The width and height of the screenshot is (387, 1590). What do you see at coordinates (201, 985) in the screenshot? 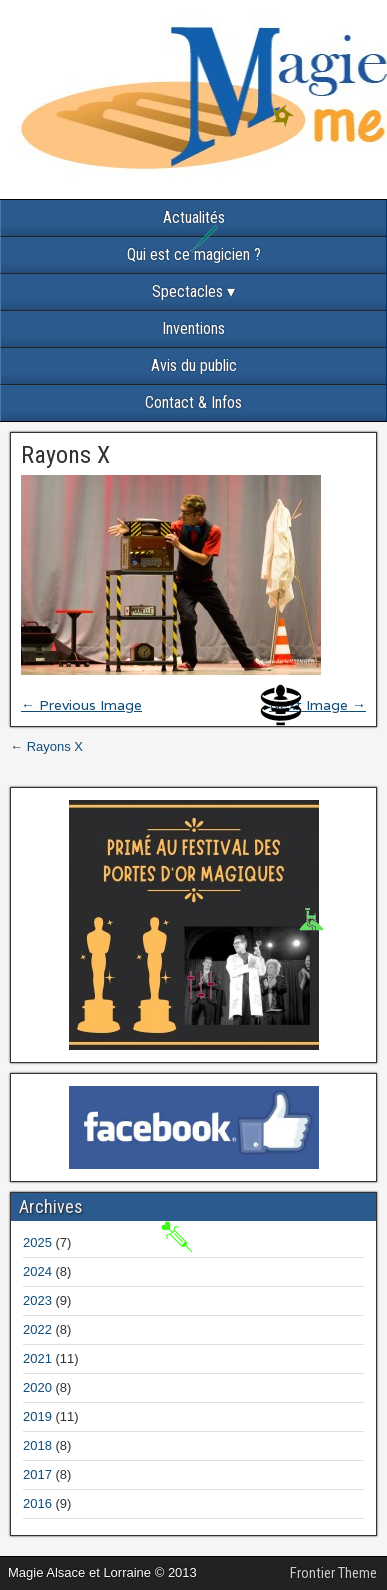
I see `adjust settings or preferences` at bounding box center [201, 985].